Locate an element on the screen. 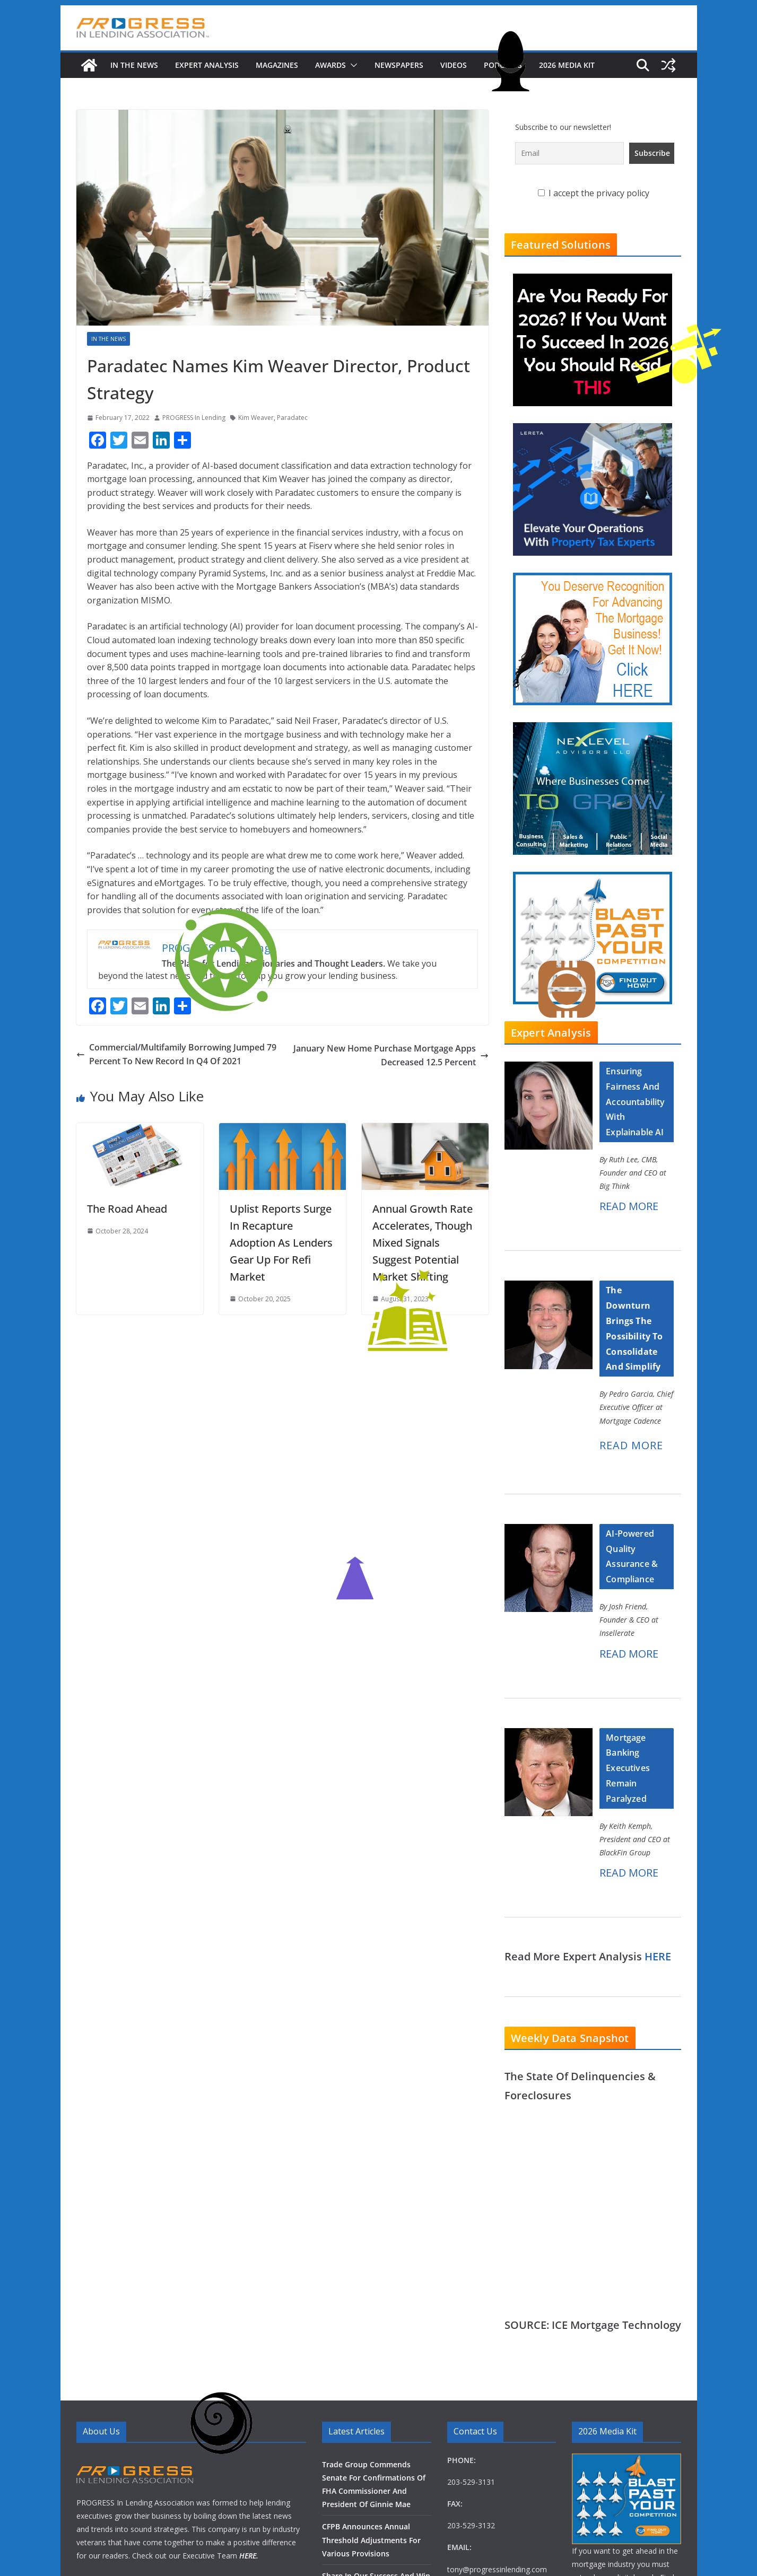  represents a microchip or processor component is located at coordinates (567, 989).